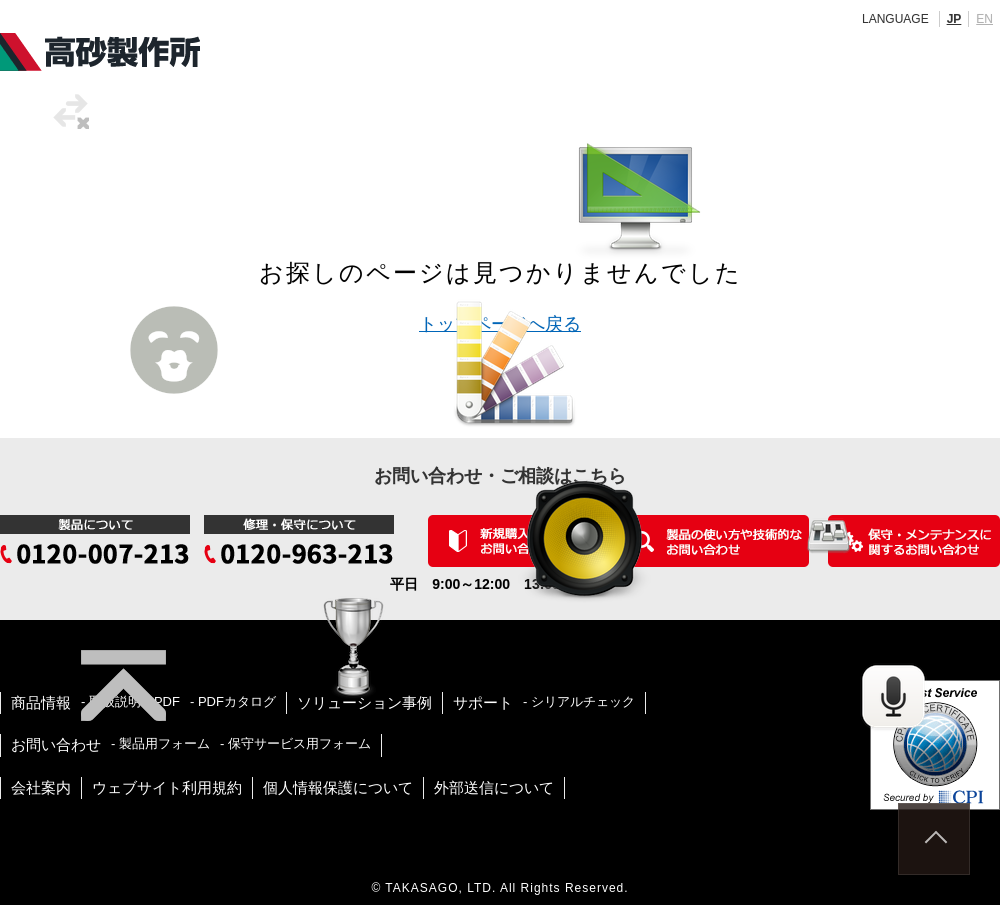 The height and width of the screenshot is (905, 1000). Describe the element at coordinates (637, 196) in the screenshot. I see `access display settings` at that location.